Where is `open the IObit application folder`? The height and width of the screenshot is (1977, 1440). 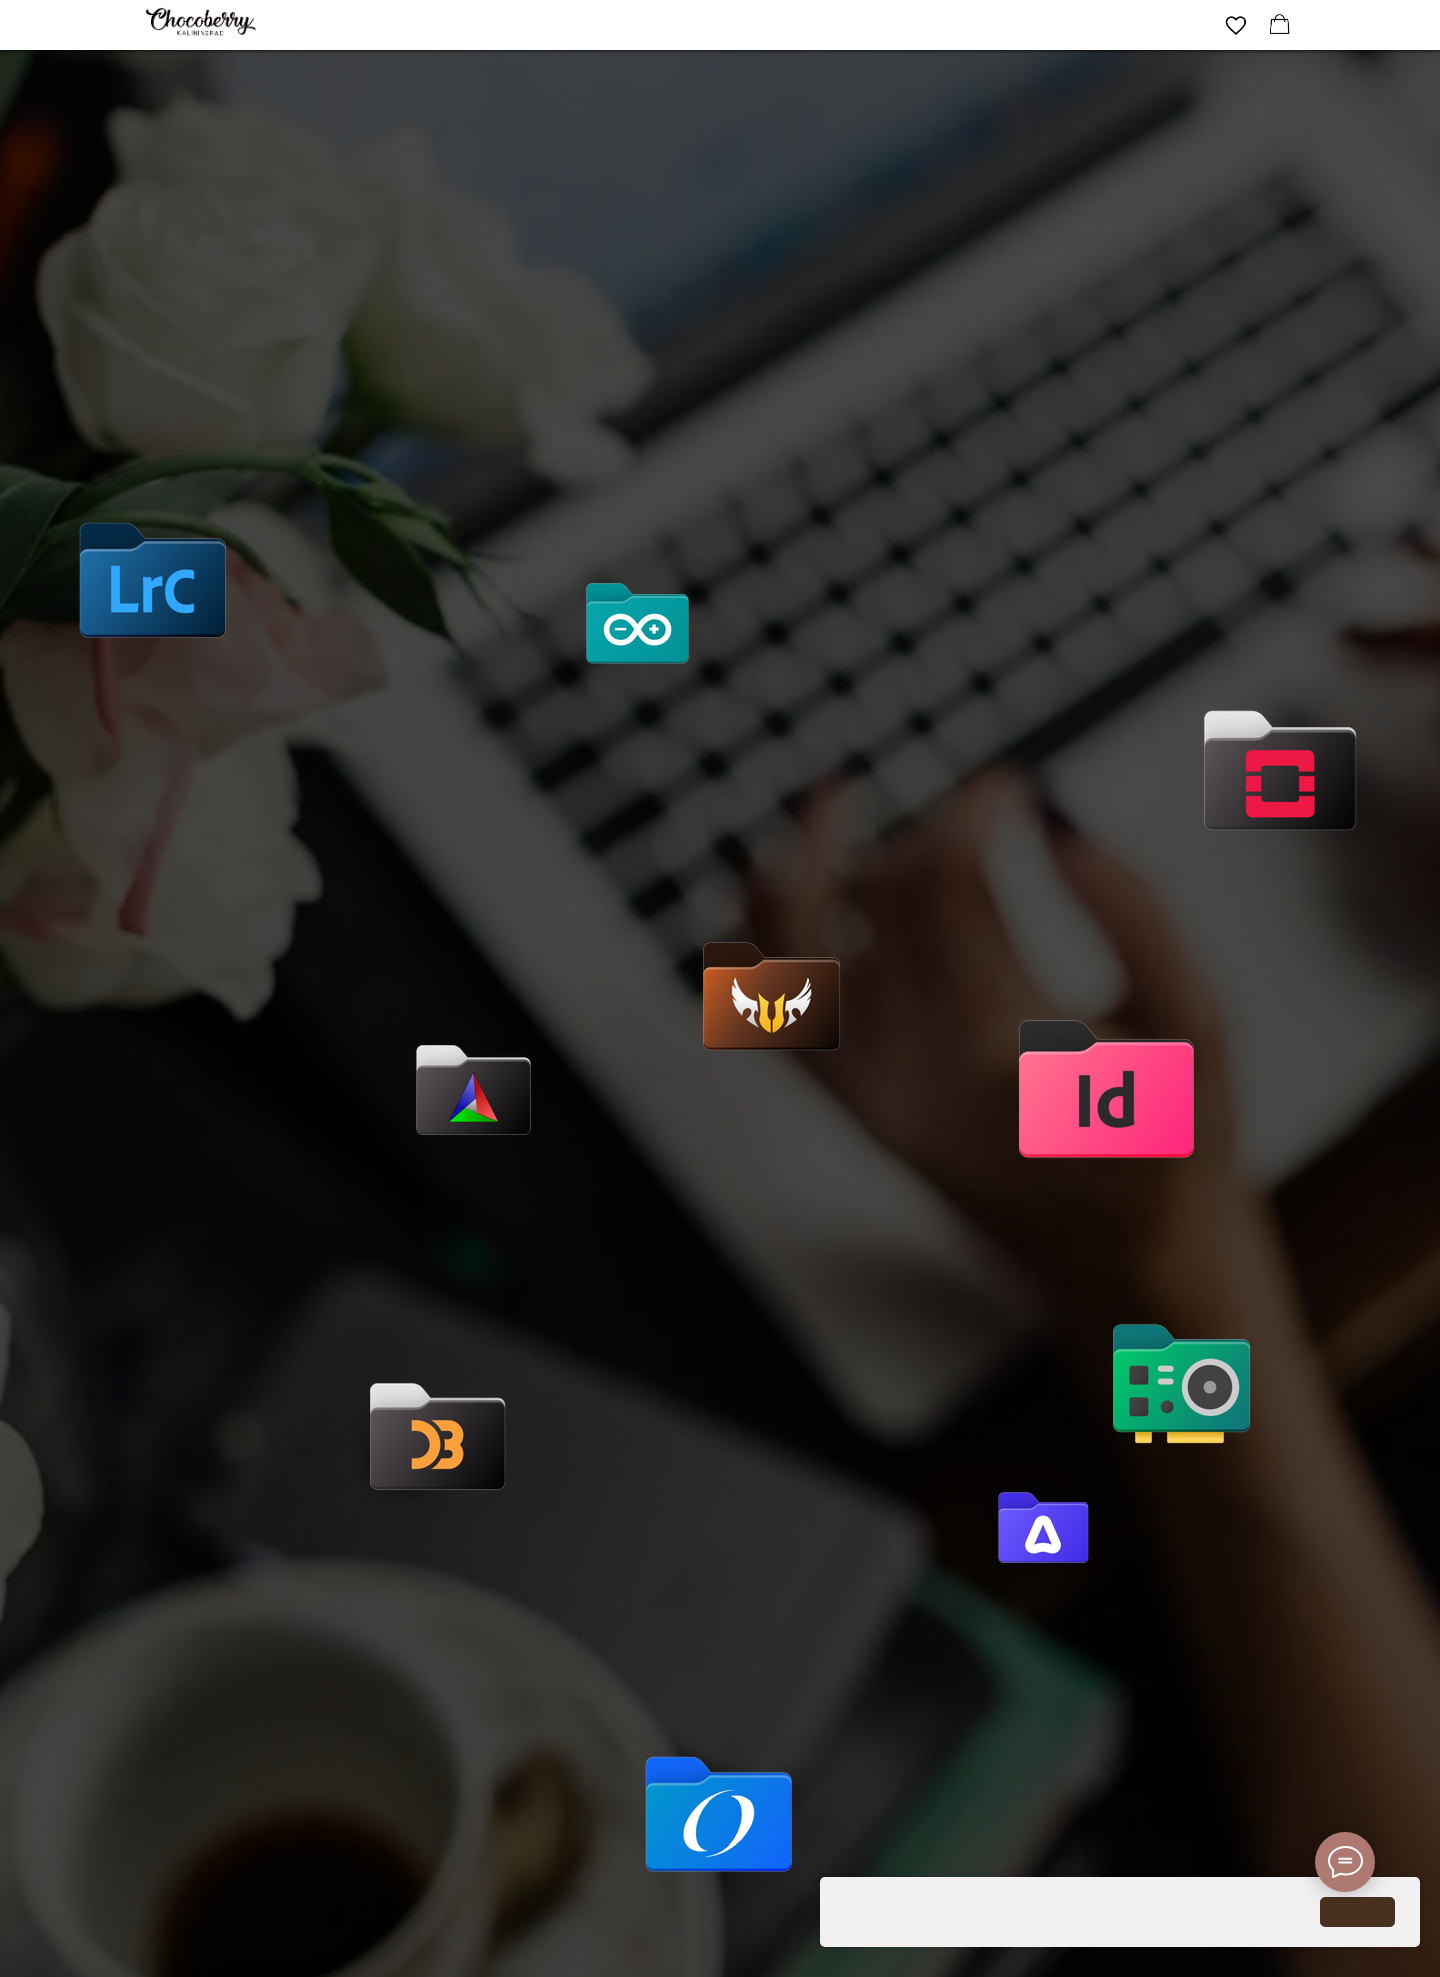 open the IObit application folder is located at coordinates (718, 1818).